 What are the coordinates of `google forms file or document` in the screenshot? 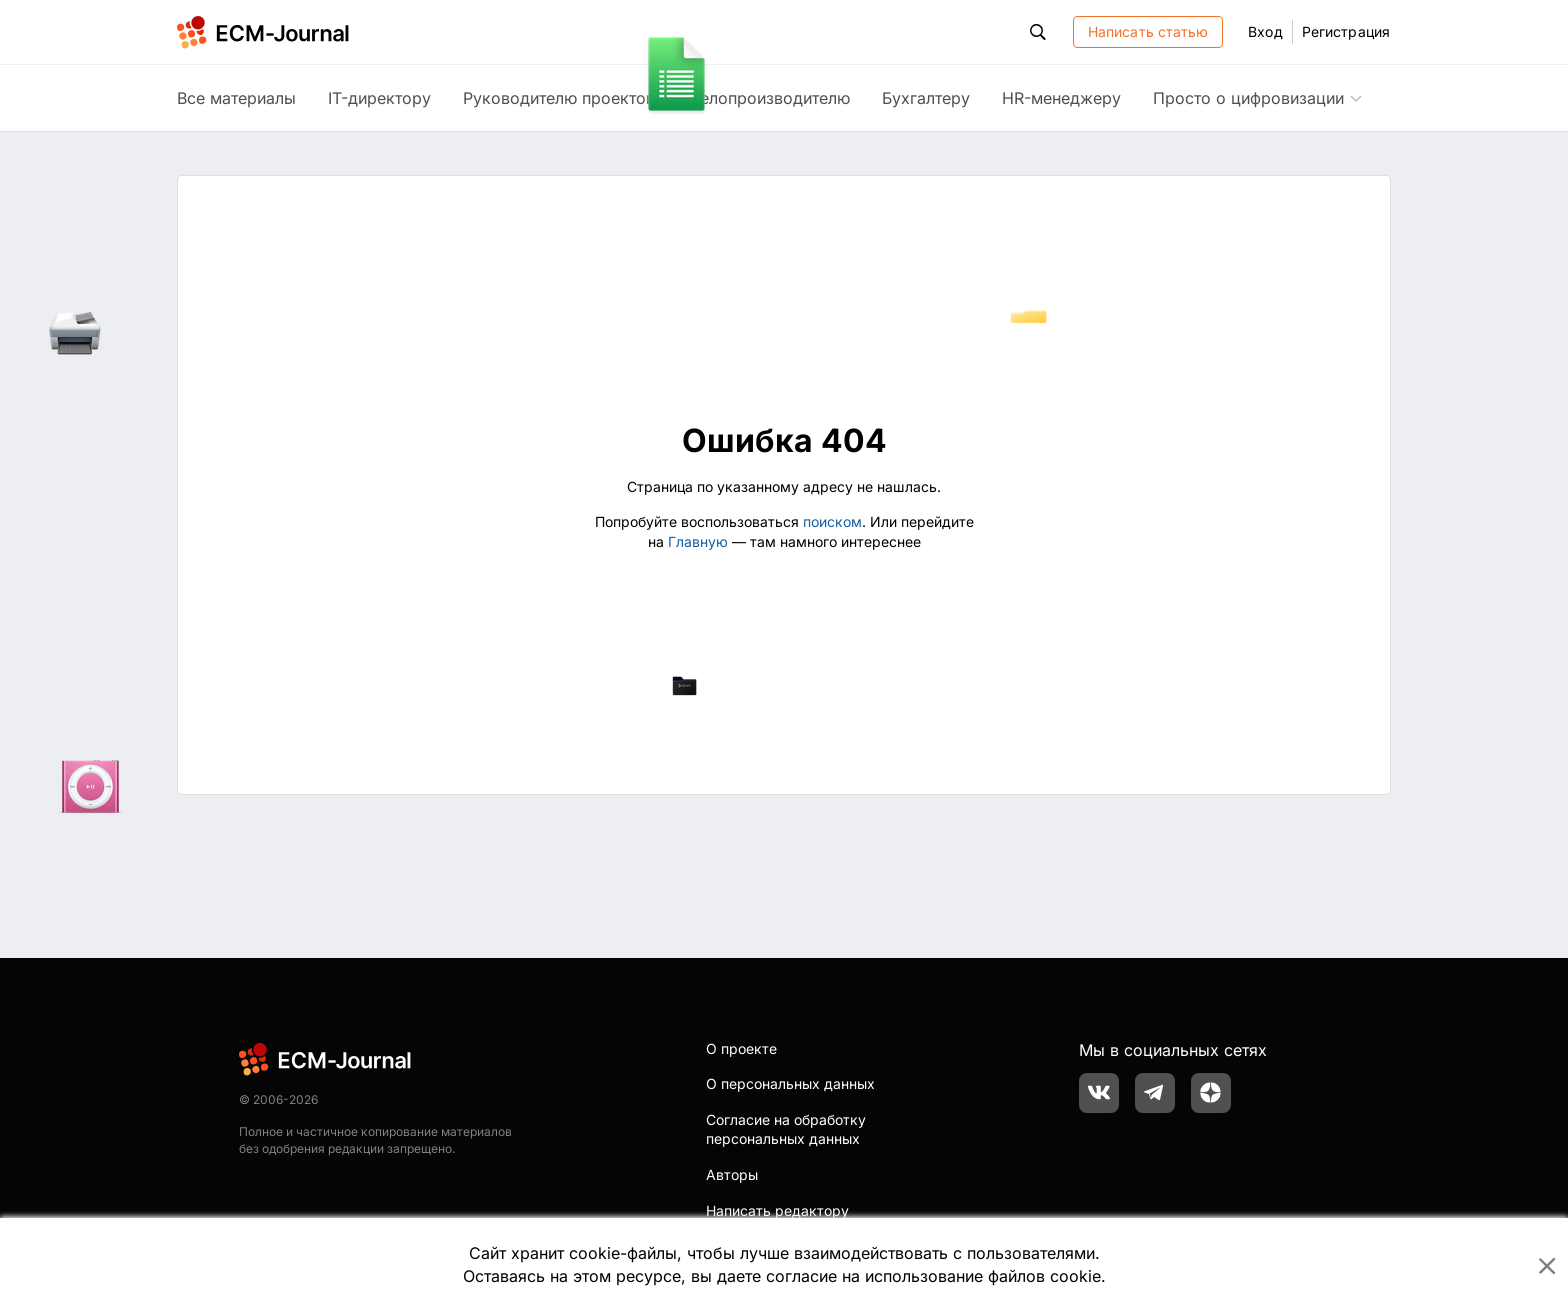 It's located at (676, 75).